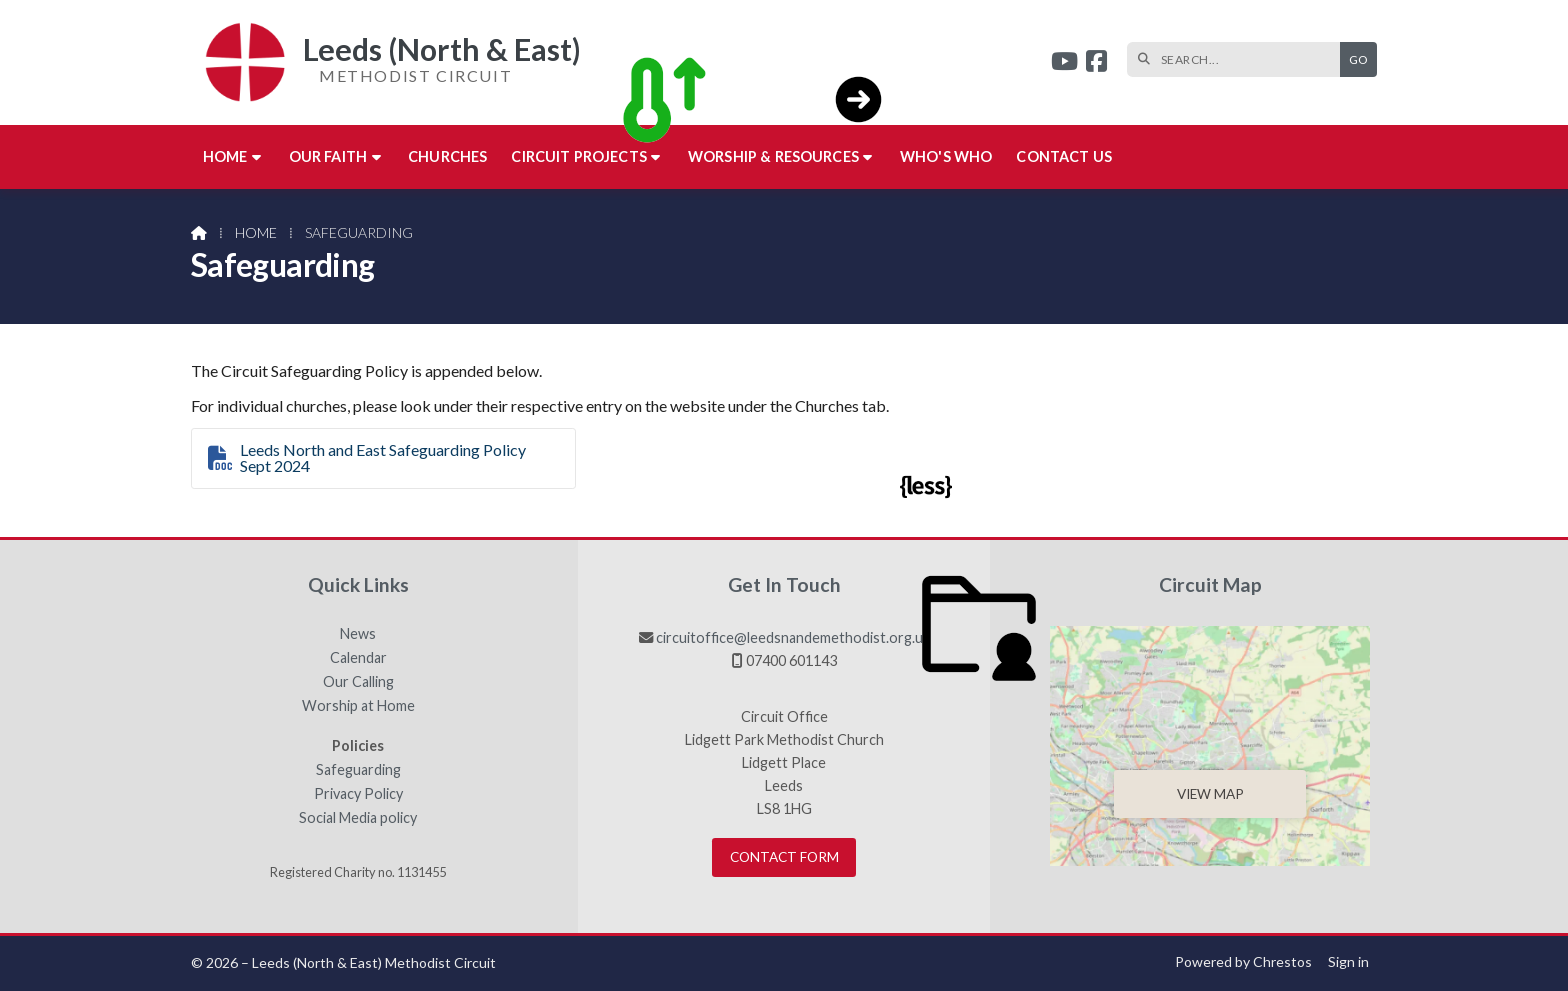  Describe the element at coordinates (926, 487) in the screenshot. I see `less css preprocessor logo` at that location.